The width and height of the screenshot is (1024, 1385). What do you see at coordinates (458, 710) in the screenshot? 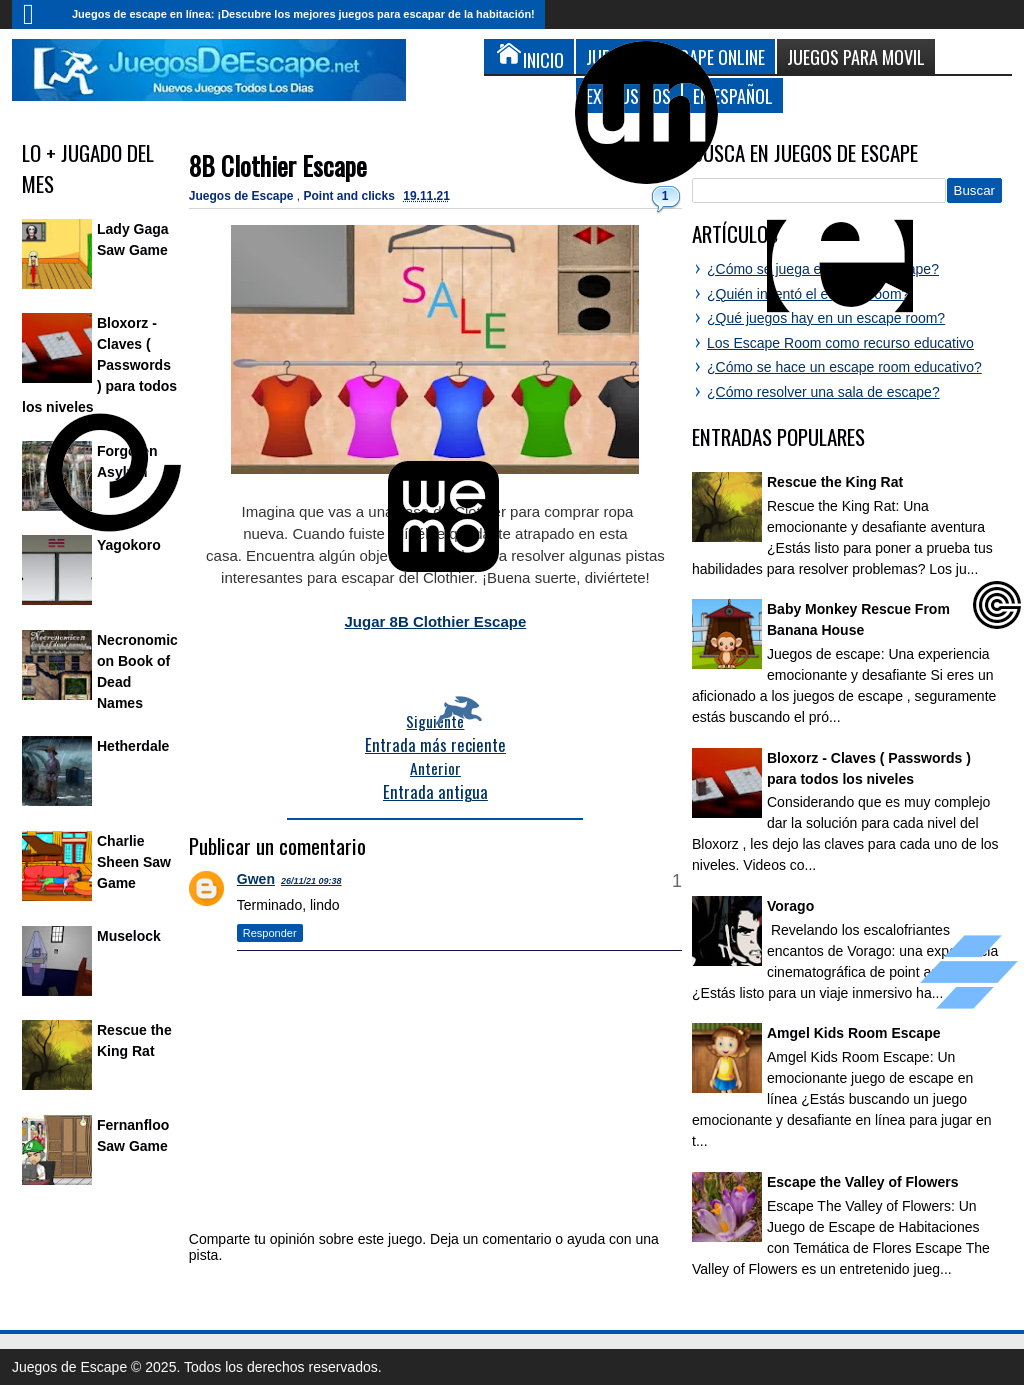
I see `directus brand logo` at bounding box center [458, 710].